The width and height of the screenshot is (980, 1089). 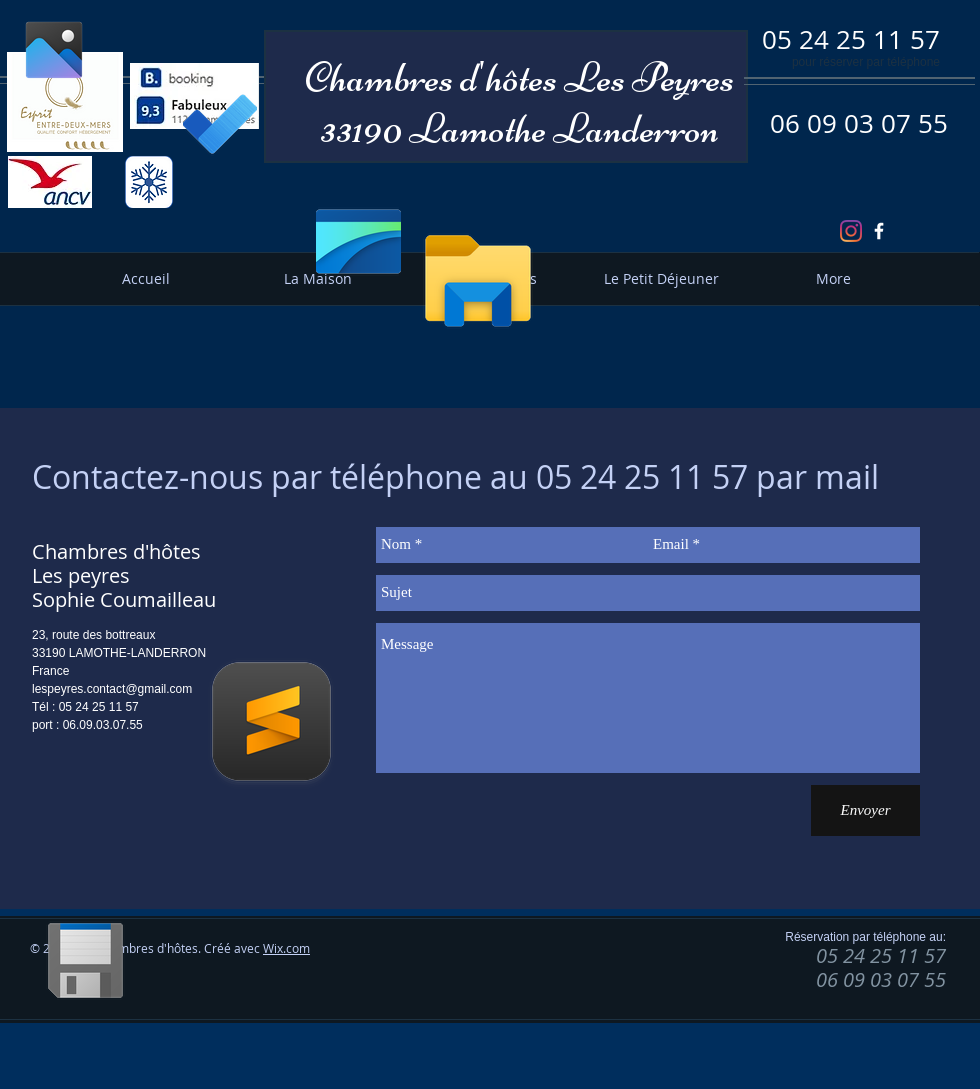 What do you see at coordinates (358, 241) in the screenshot?
I see `launch microsoft edge webview runtime` at bounding box center [358, 241].